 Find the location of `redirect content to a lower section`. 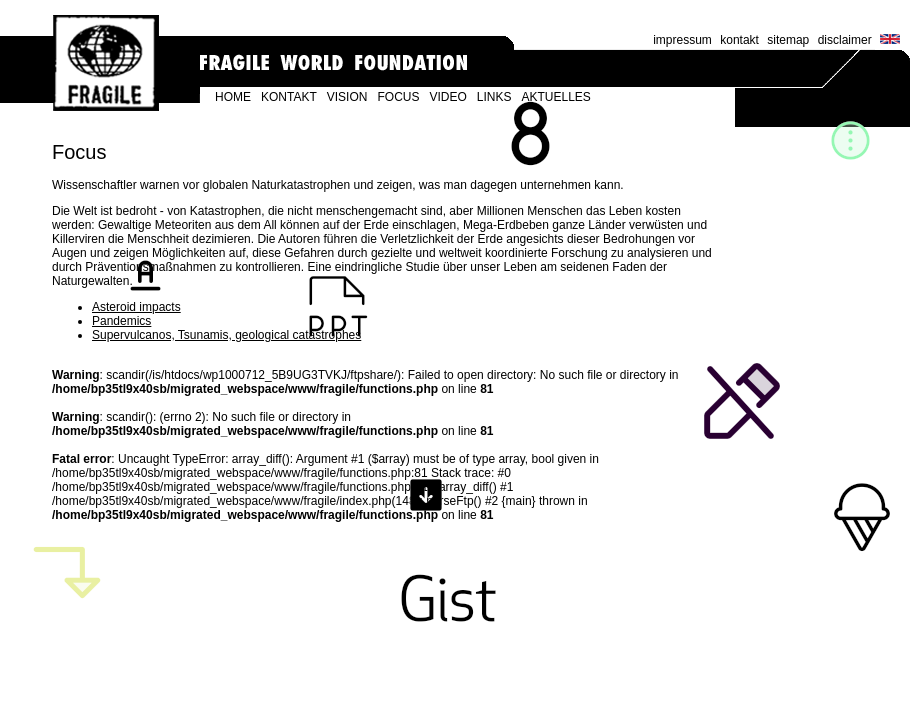

redirect content to a lower section is located at coordinates (67, 570).